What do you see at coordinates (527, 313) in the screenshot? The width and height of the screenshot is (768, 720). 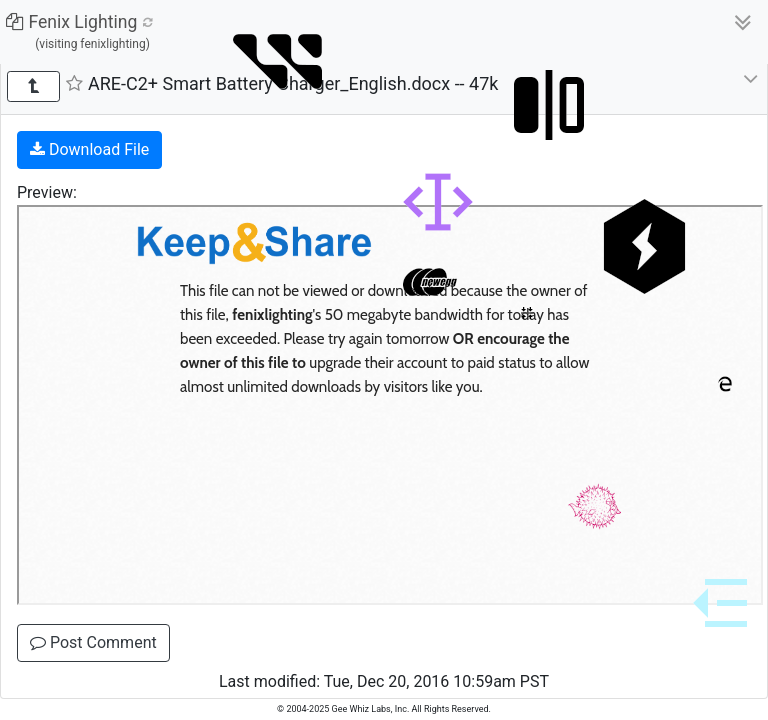 I see `align objects vertically to center` at bounding box center [527, 313].